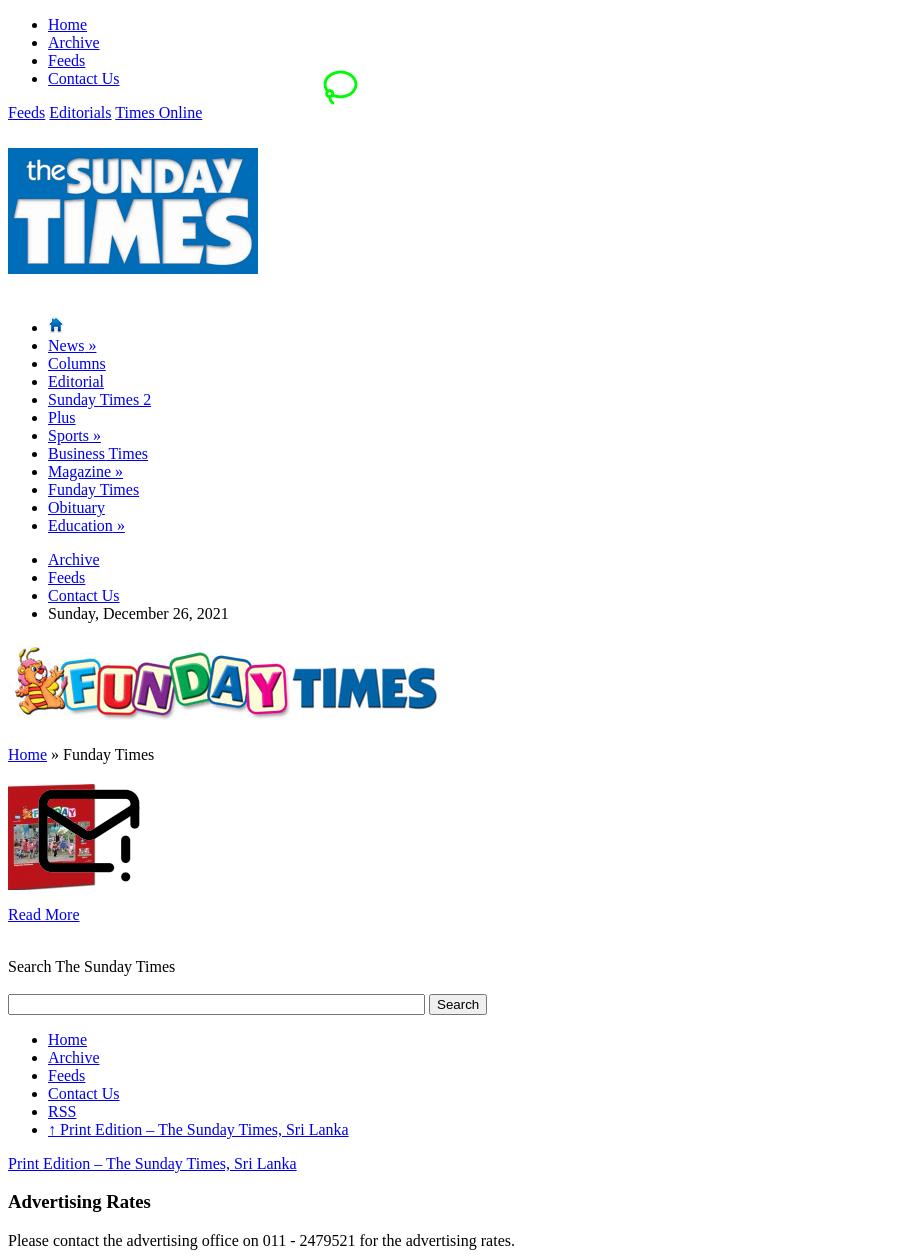 The image size is (922, 1258). Describe the element at coordinates (340, 87) in the screenshot. I see `select an irregular area with freehand drawing` at that location.